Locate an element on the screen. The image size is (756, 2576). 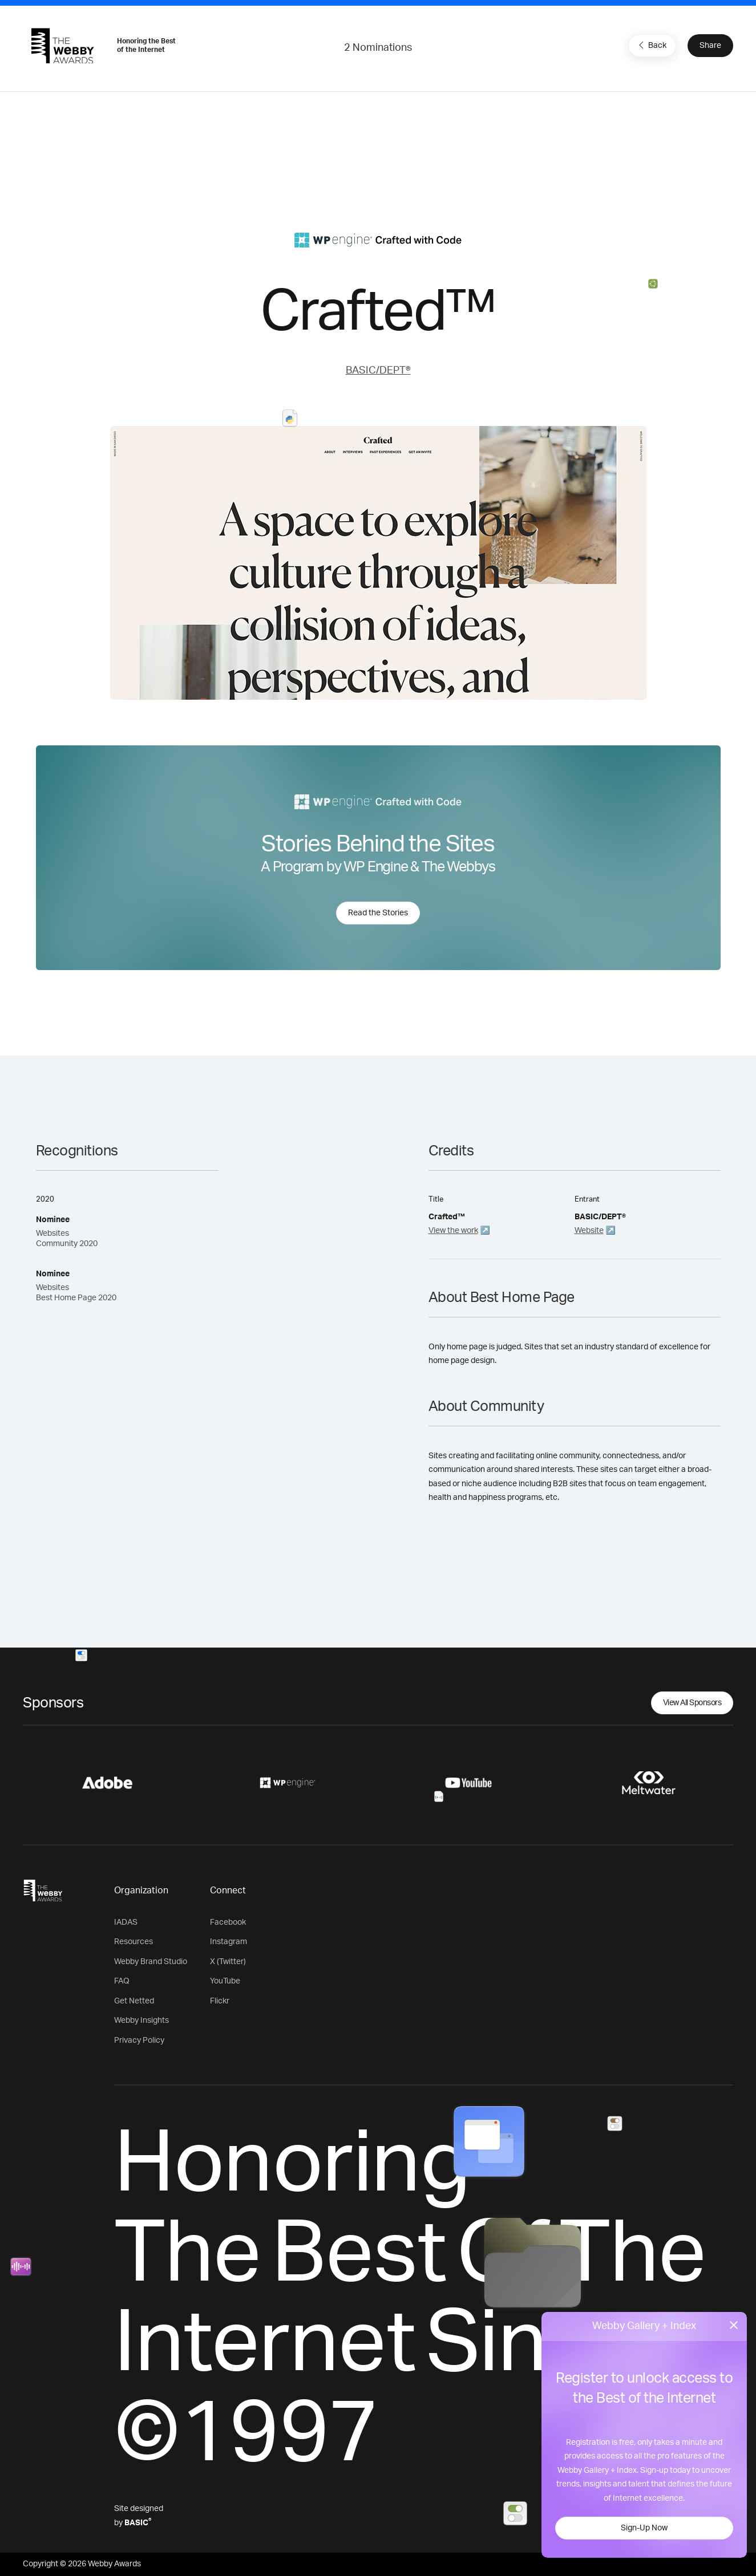
open sound recorder app is located at coordinates (21, 2266).